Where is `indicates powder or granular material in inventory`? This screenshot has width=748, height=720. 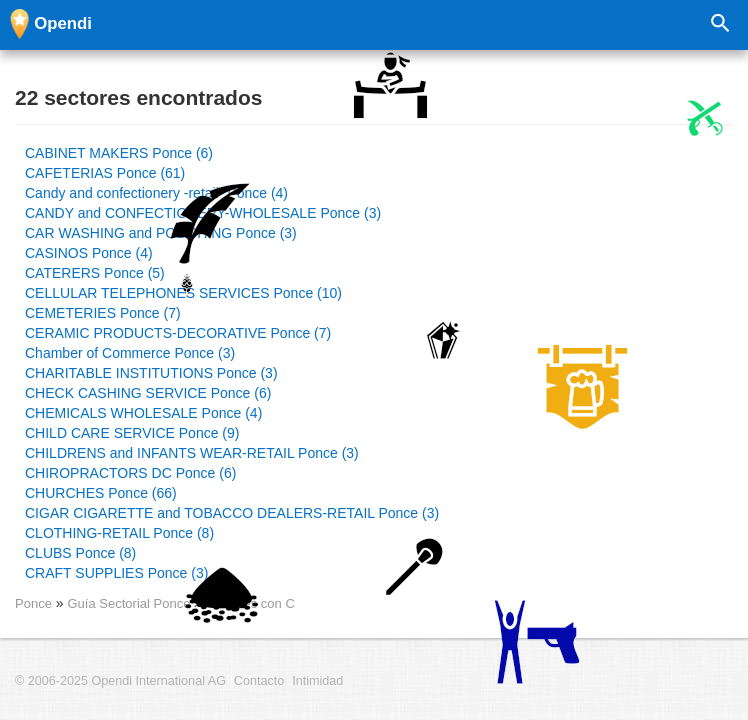 indicates powder or granular material in inventory is located at coordinates (221, 595).